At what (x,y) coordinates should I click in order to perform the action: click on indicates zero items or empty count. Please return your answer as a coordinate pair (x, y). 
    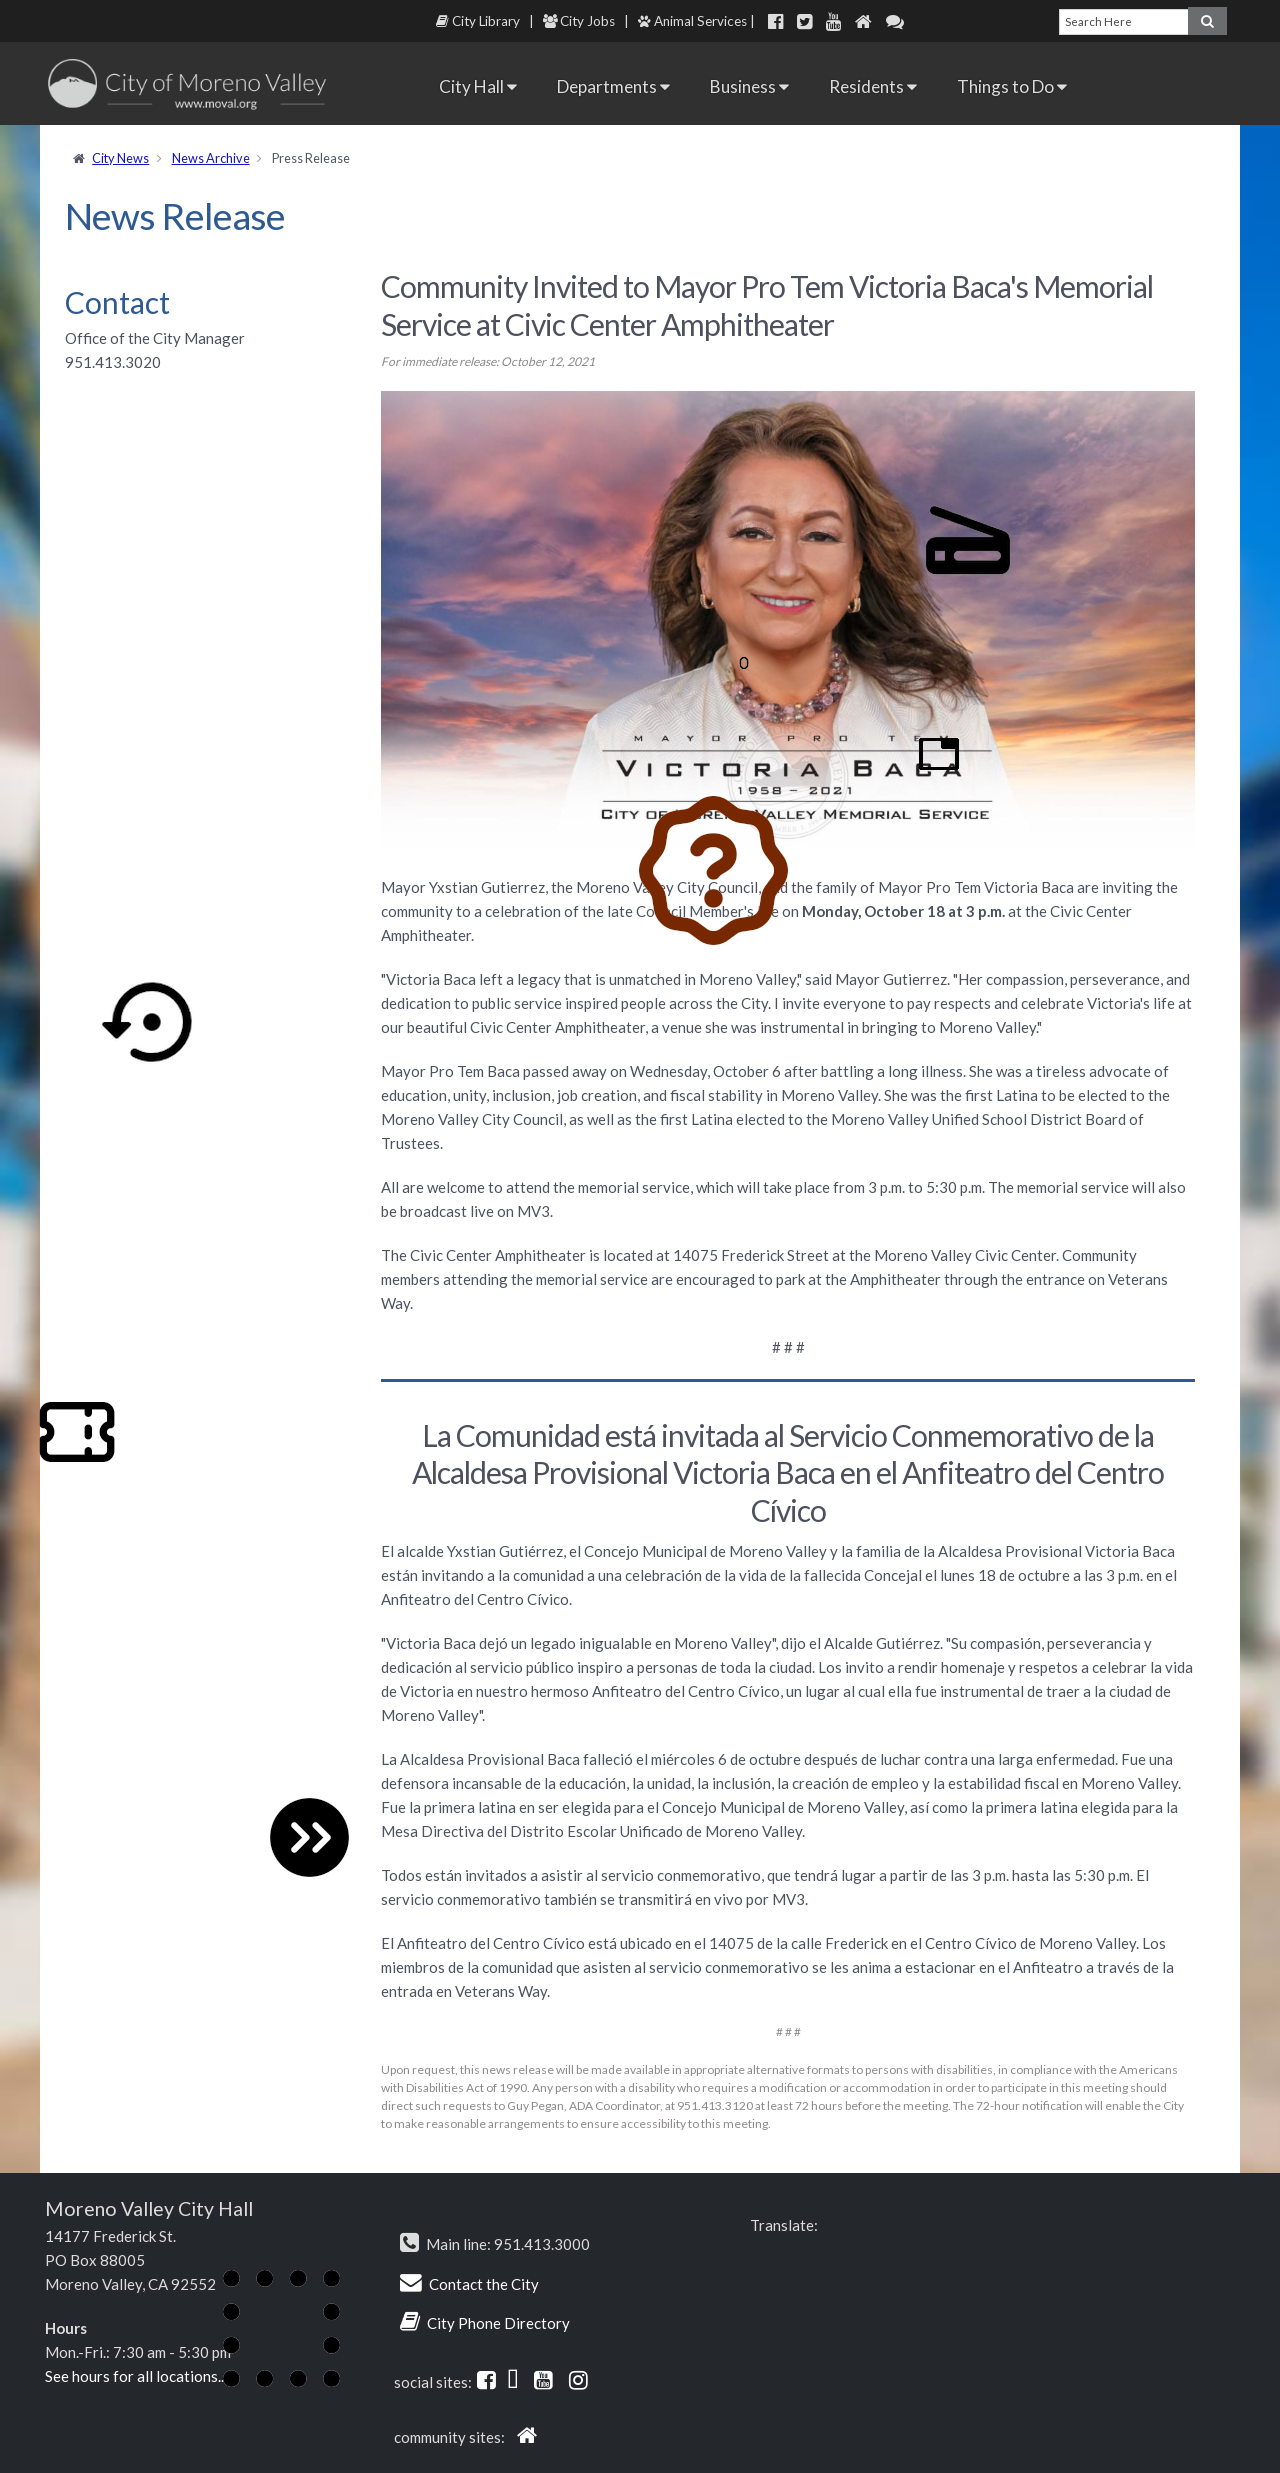
    Looking at the image, I should click on (744, 663).